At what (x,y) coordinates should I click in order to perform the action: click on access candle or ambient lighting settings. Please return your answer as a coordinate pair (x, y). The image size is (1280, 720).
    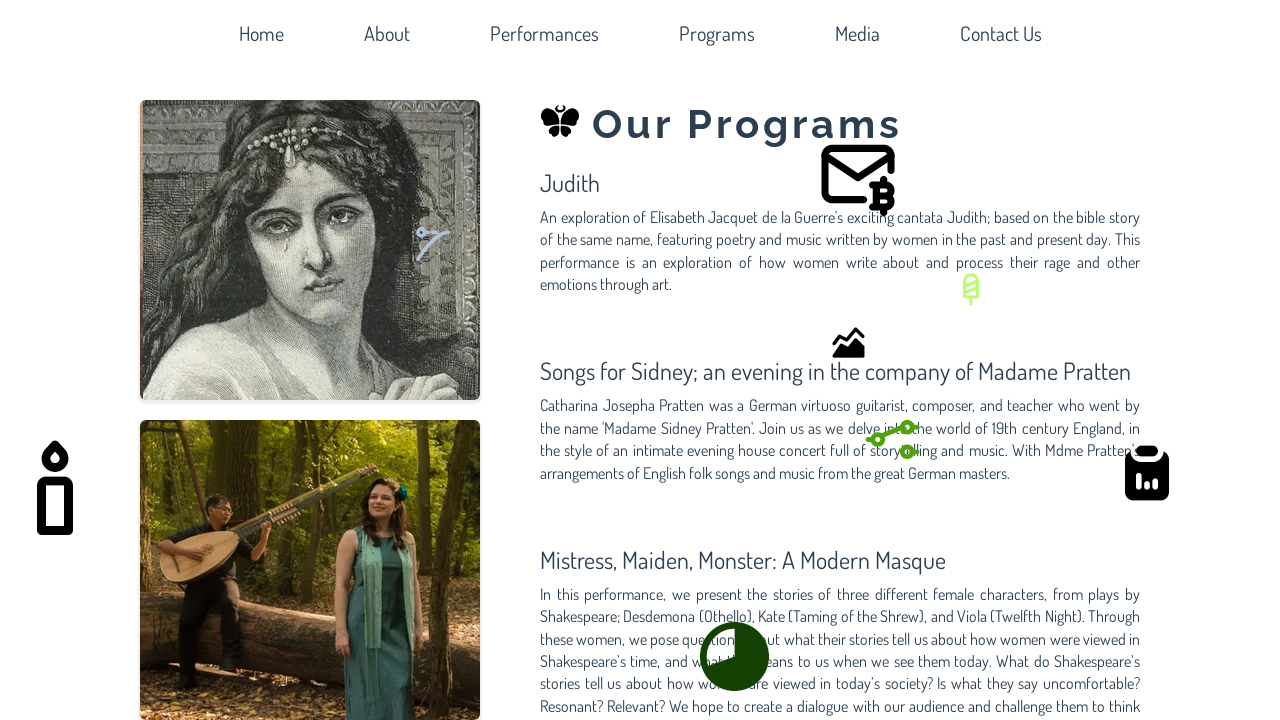
    Looking at the image, I should click on (55, 490).